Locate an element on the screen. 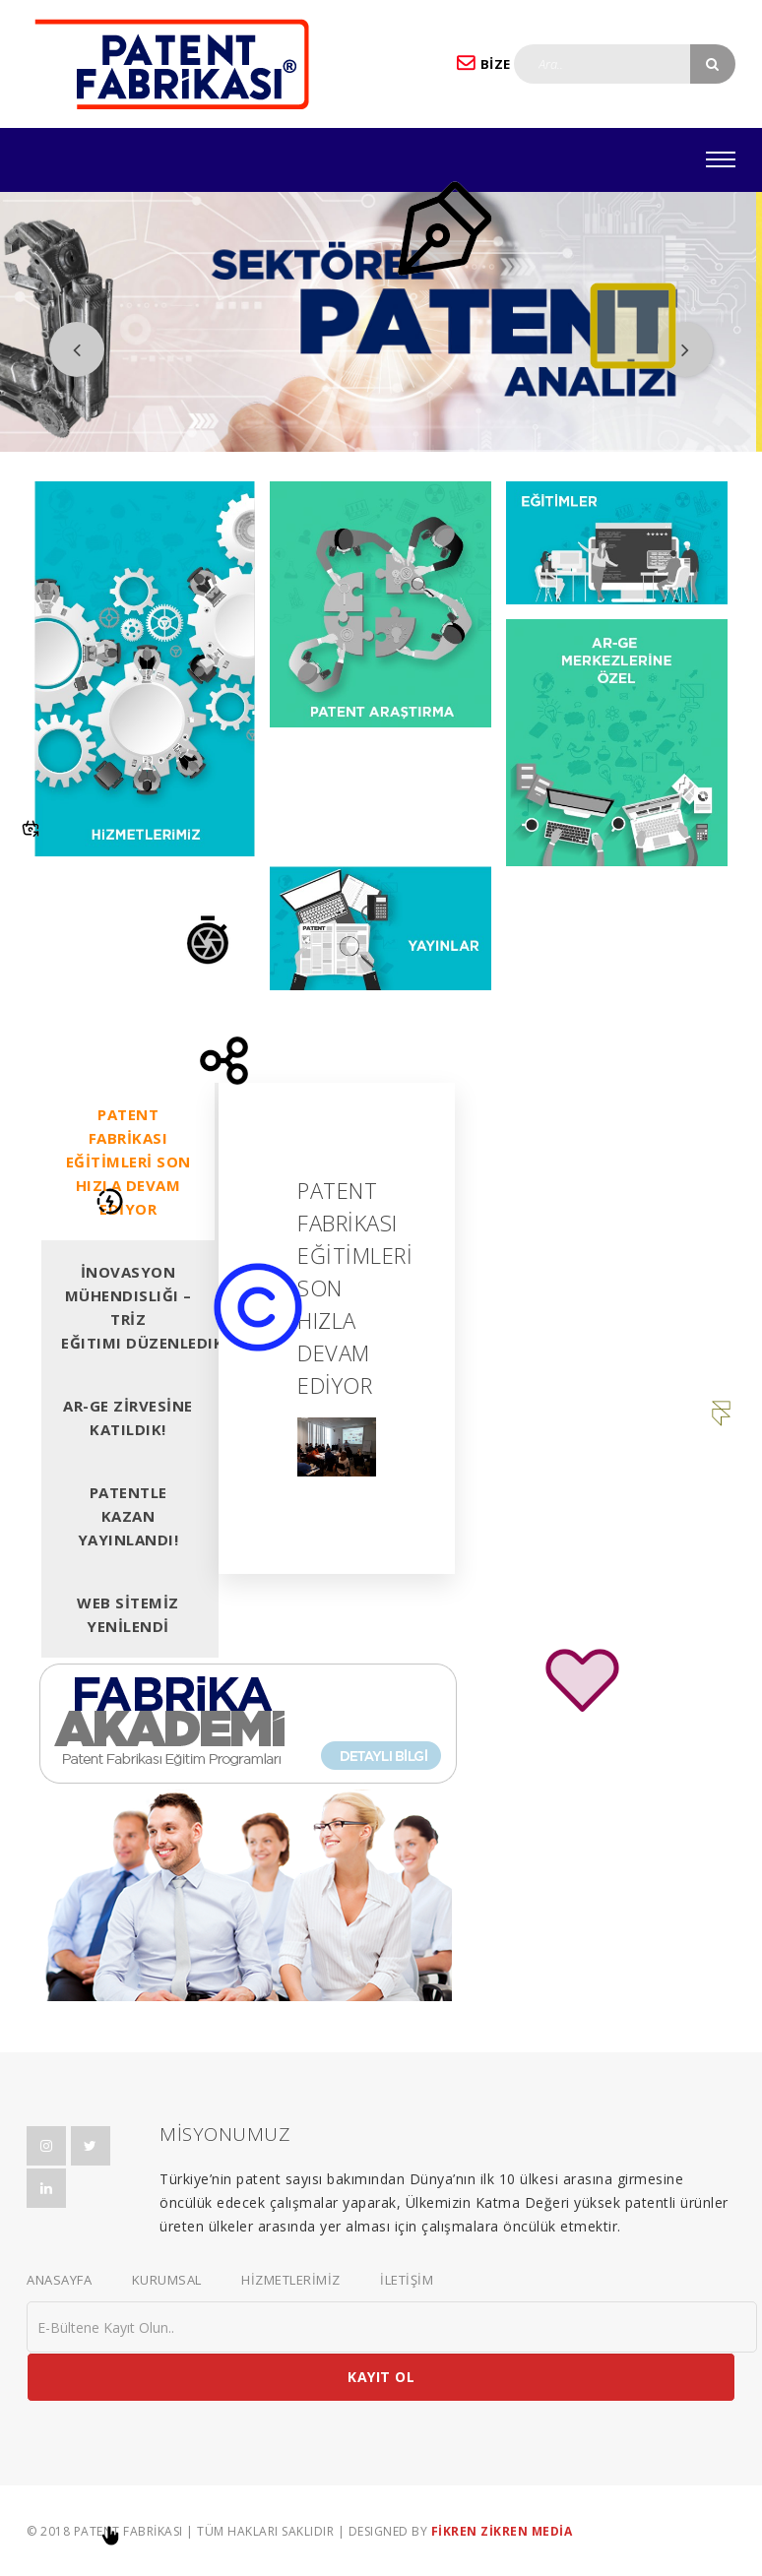  tap or click to interact is located at coordinates (110, 2536).